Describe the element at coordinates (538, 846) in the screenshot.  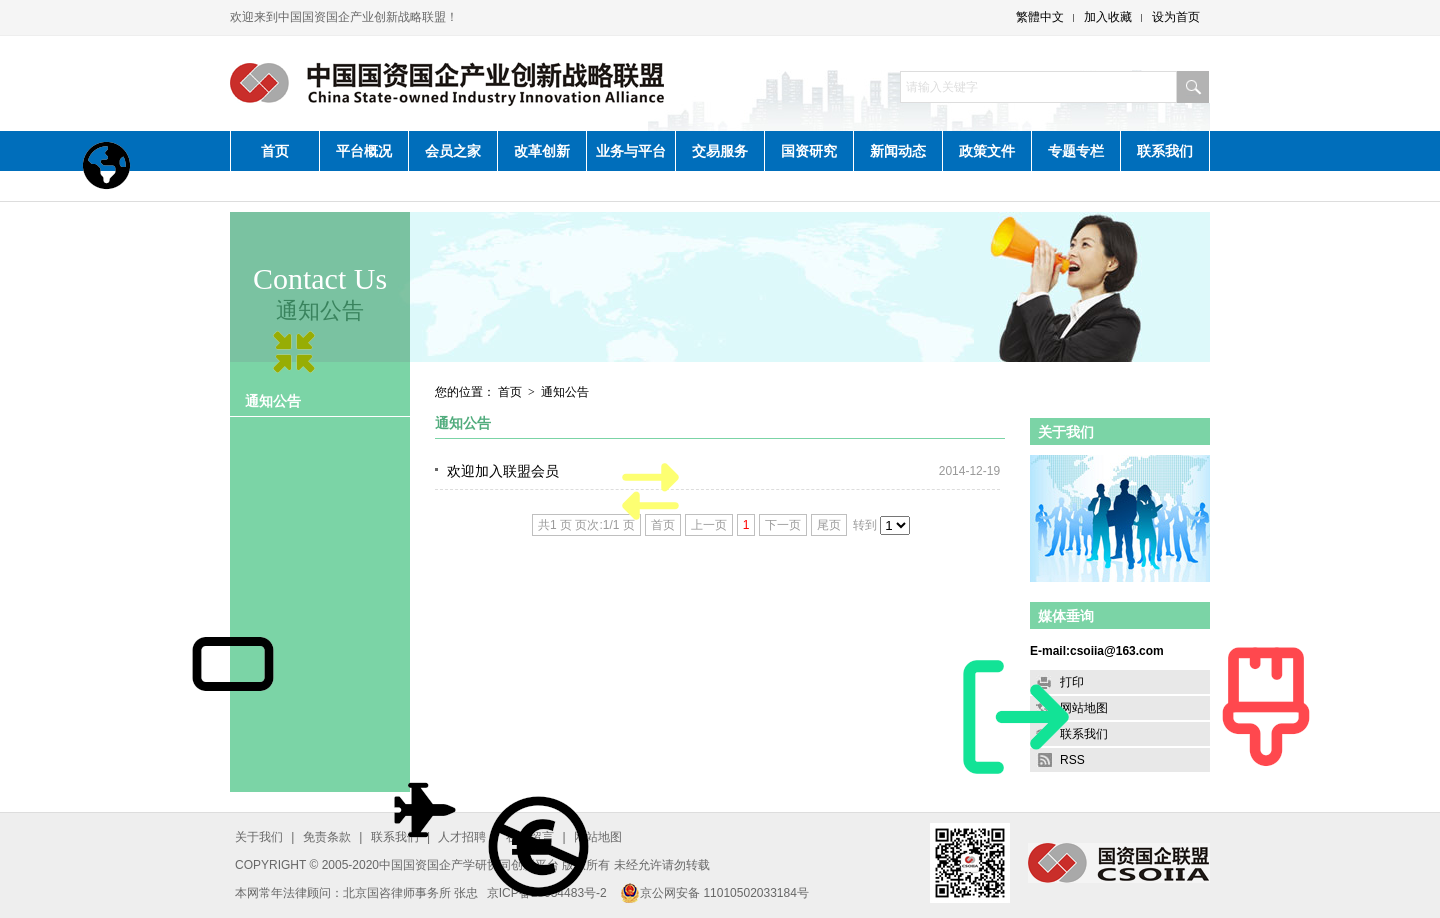
I see `indicates non-commercial use license for european content` at that location.